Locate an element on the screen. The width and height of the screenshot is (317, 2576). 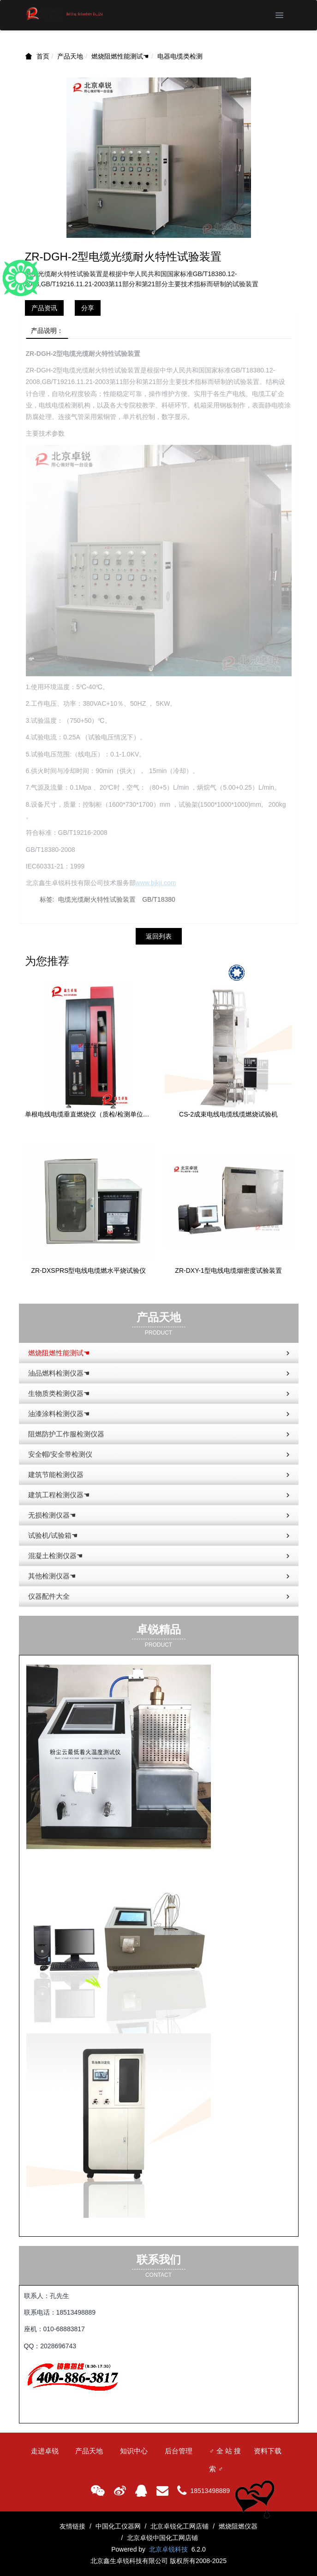
access security settings is located at coordinates (237, 973).